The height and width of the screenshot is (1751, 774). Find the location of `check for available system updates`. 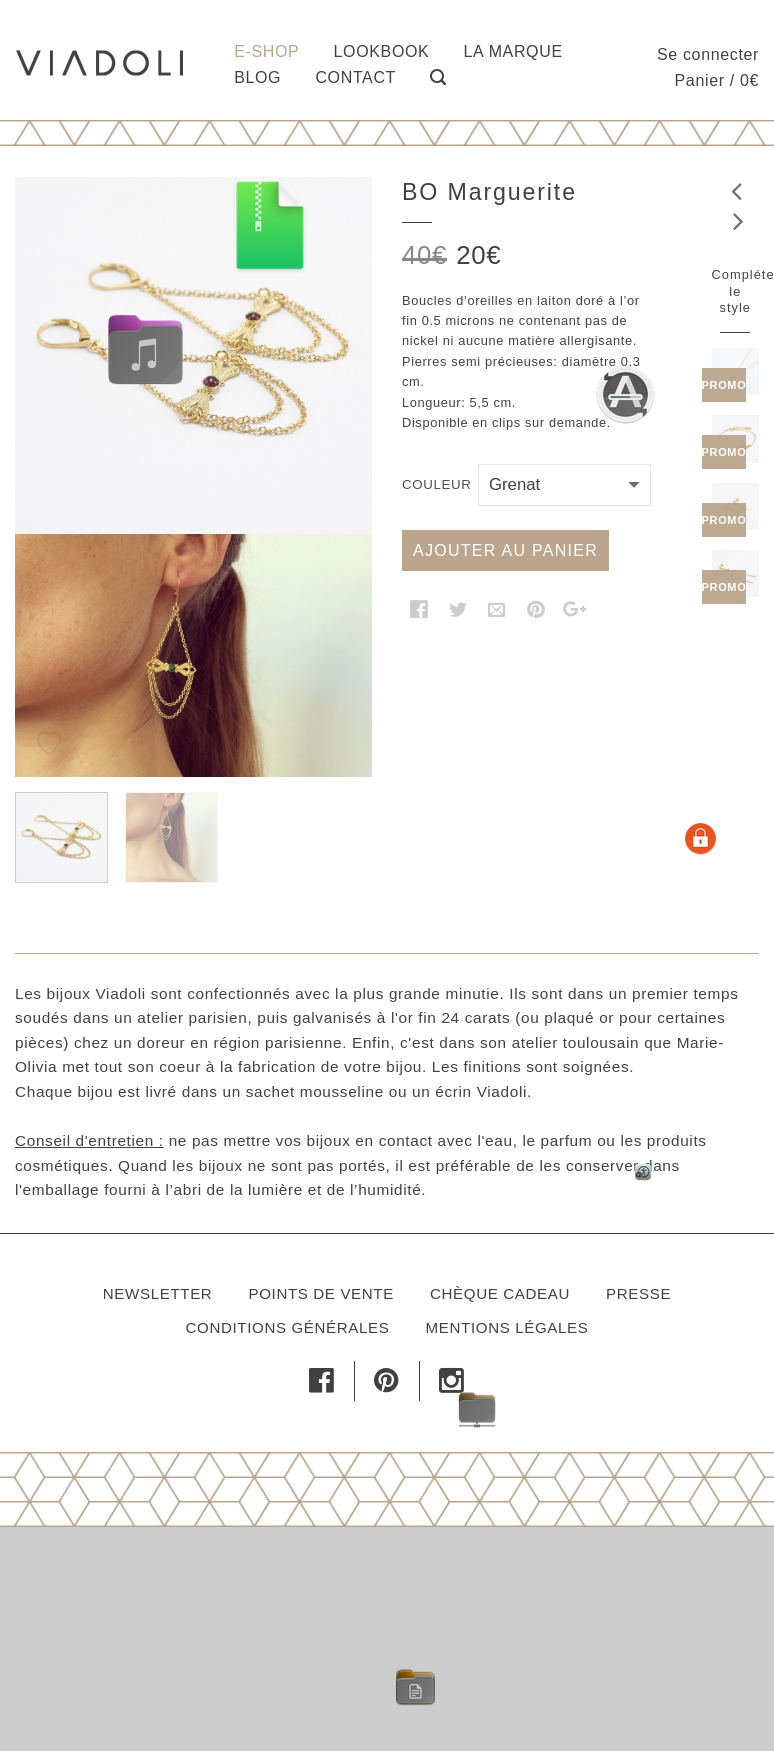

check for available system updates is located at coordinates (625, 394).